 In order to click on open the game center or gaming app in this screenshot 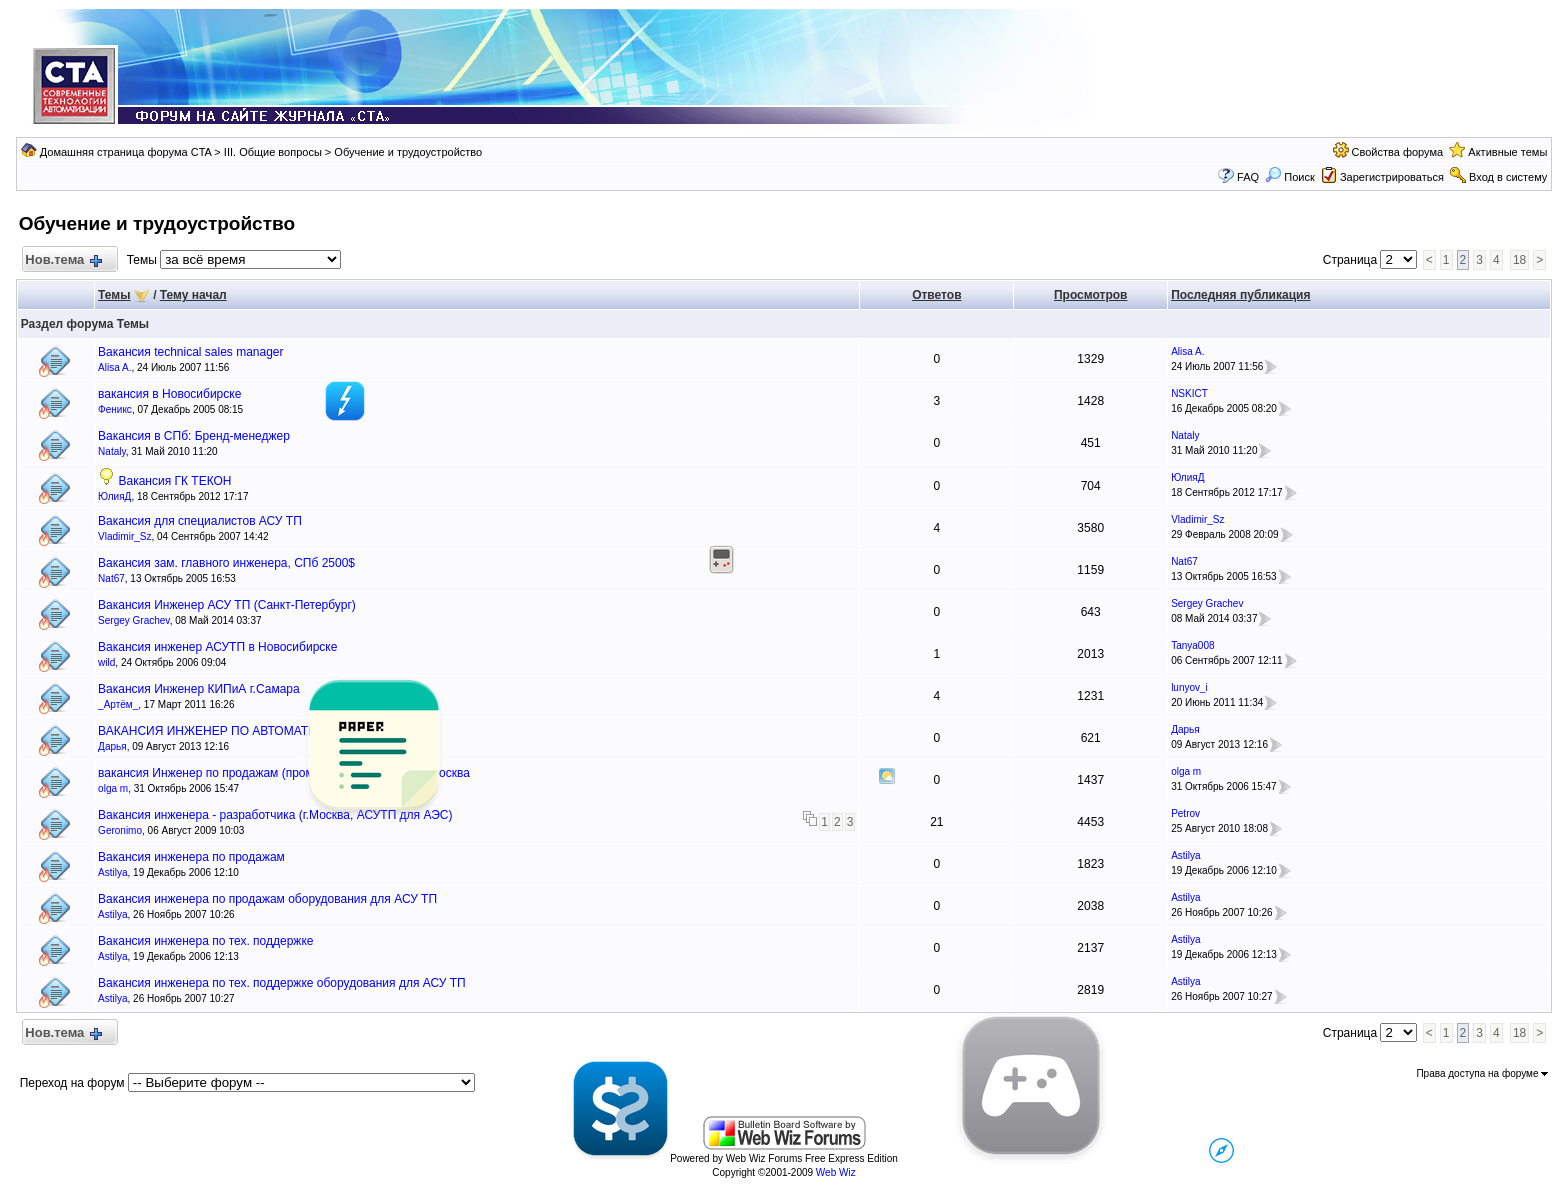, I will do `click(721, 559)`.